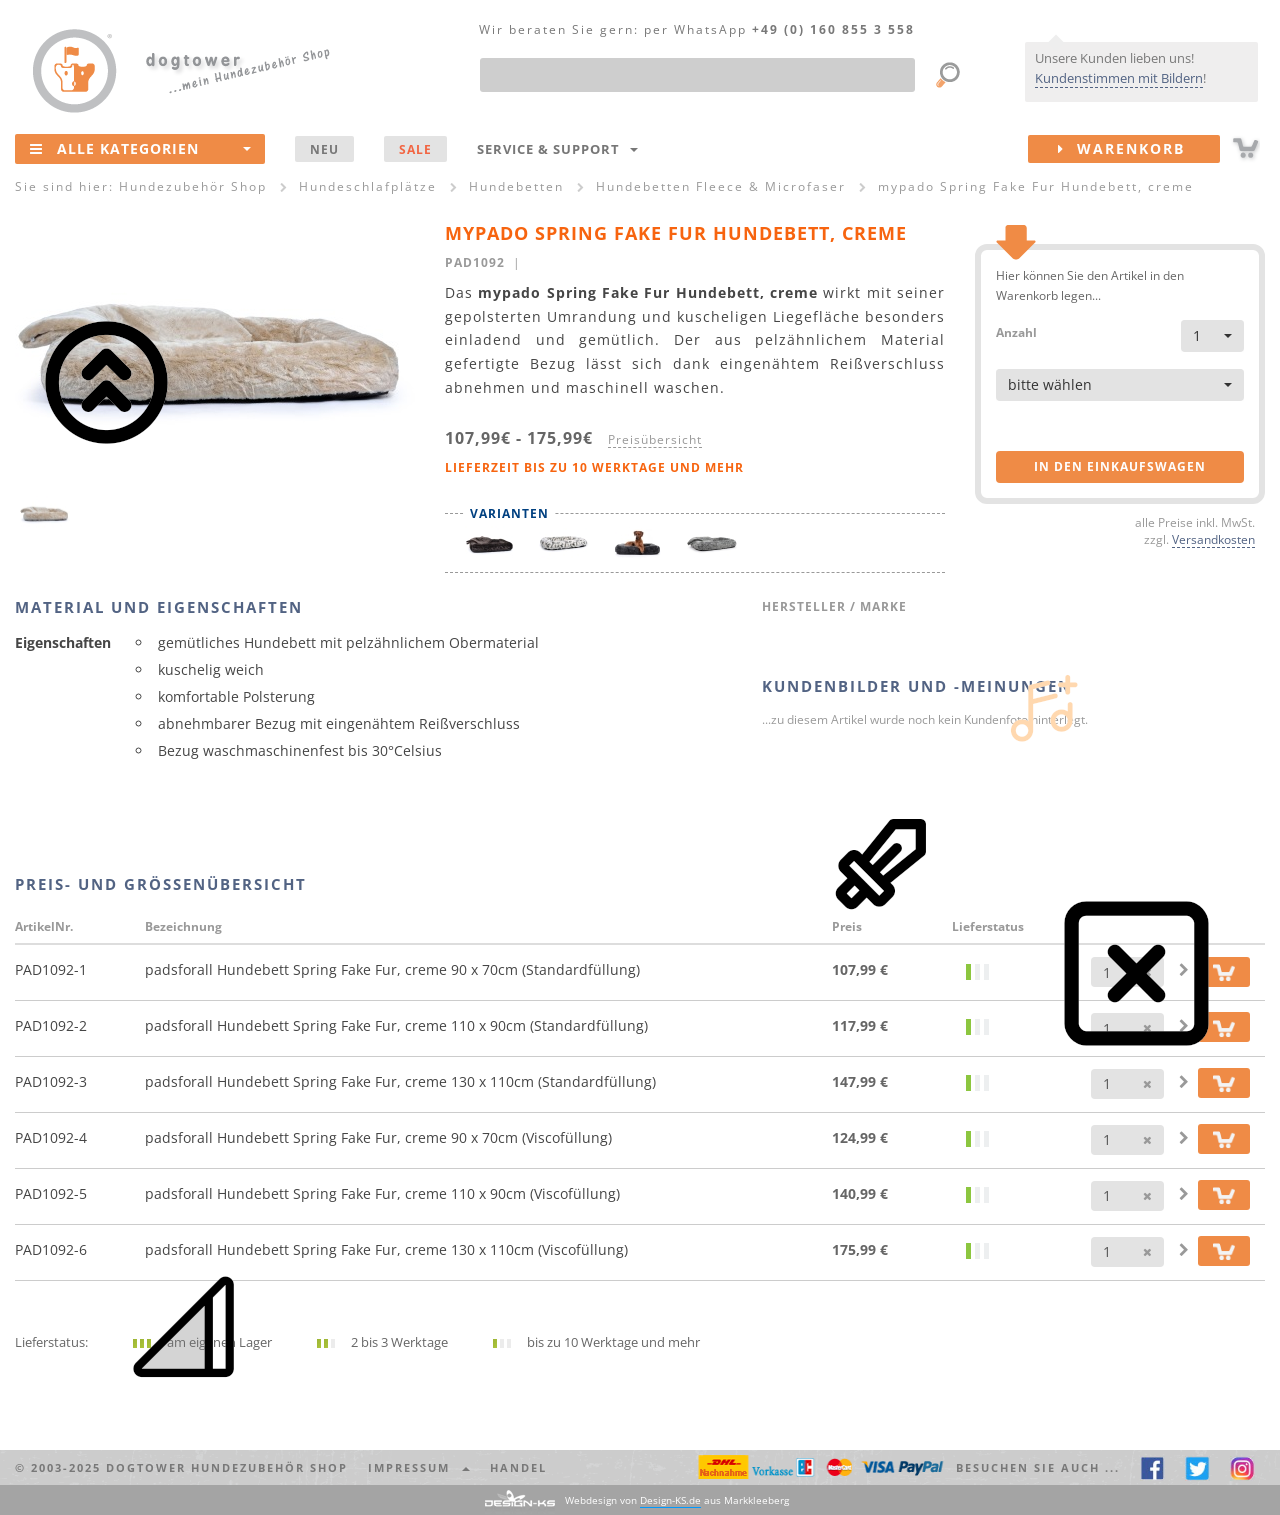 The height and width of the screenshot is (1515, 1280). I want to click on add a new song to your library, so click(1045, 709).